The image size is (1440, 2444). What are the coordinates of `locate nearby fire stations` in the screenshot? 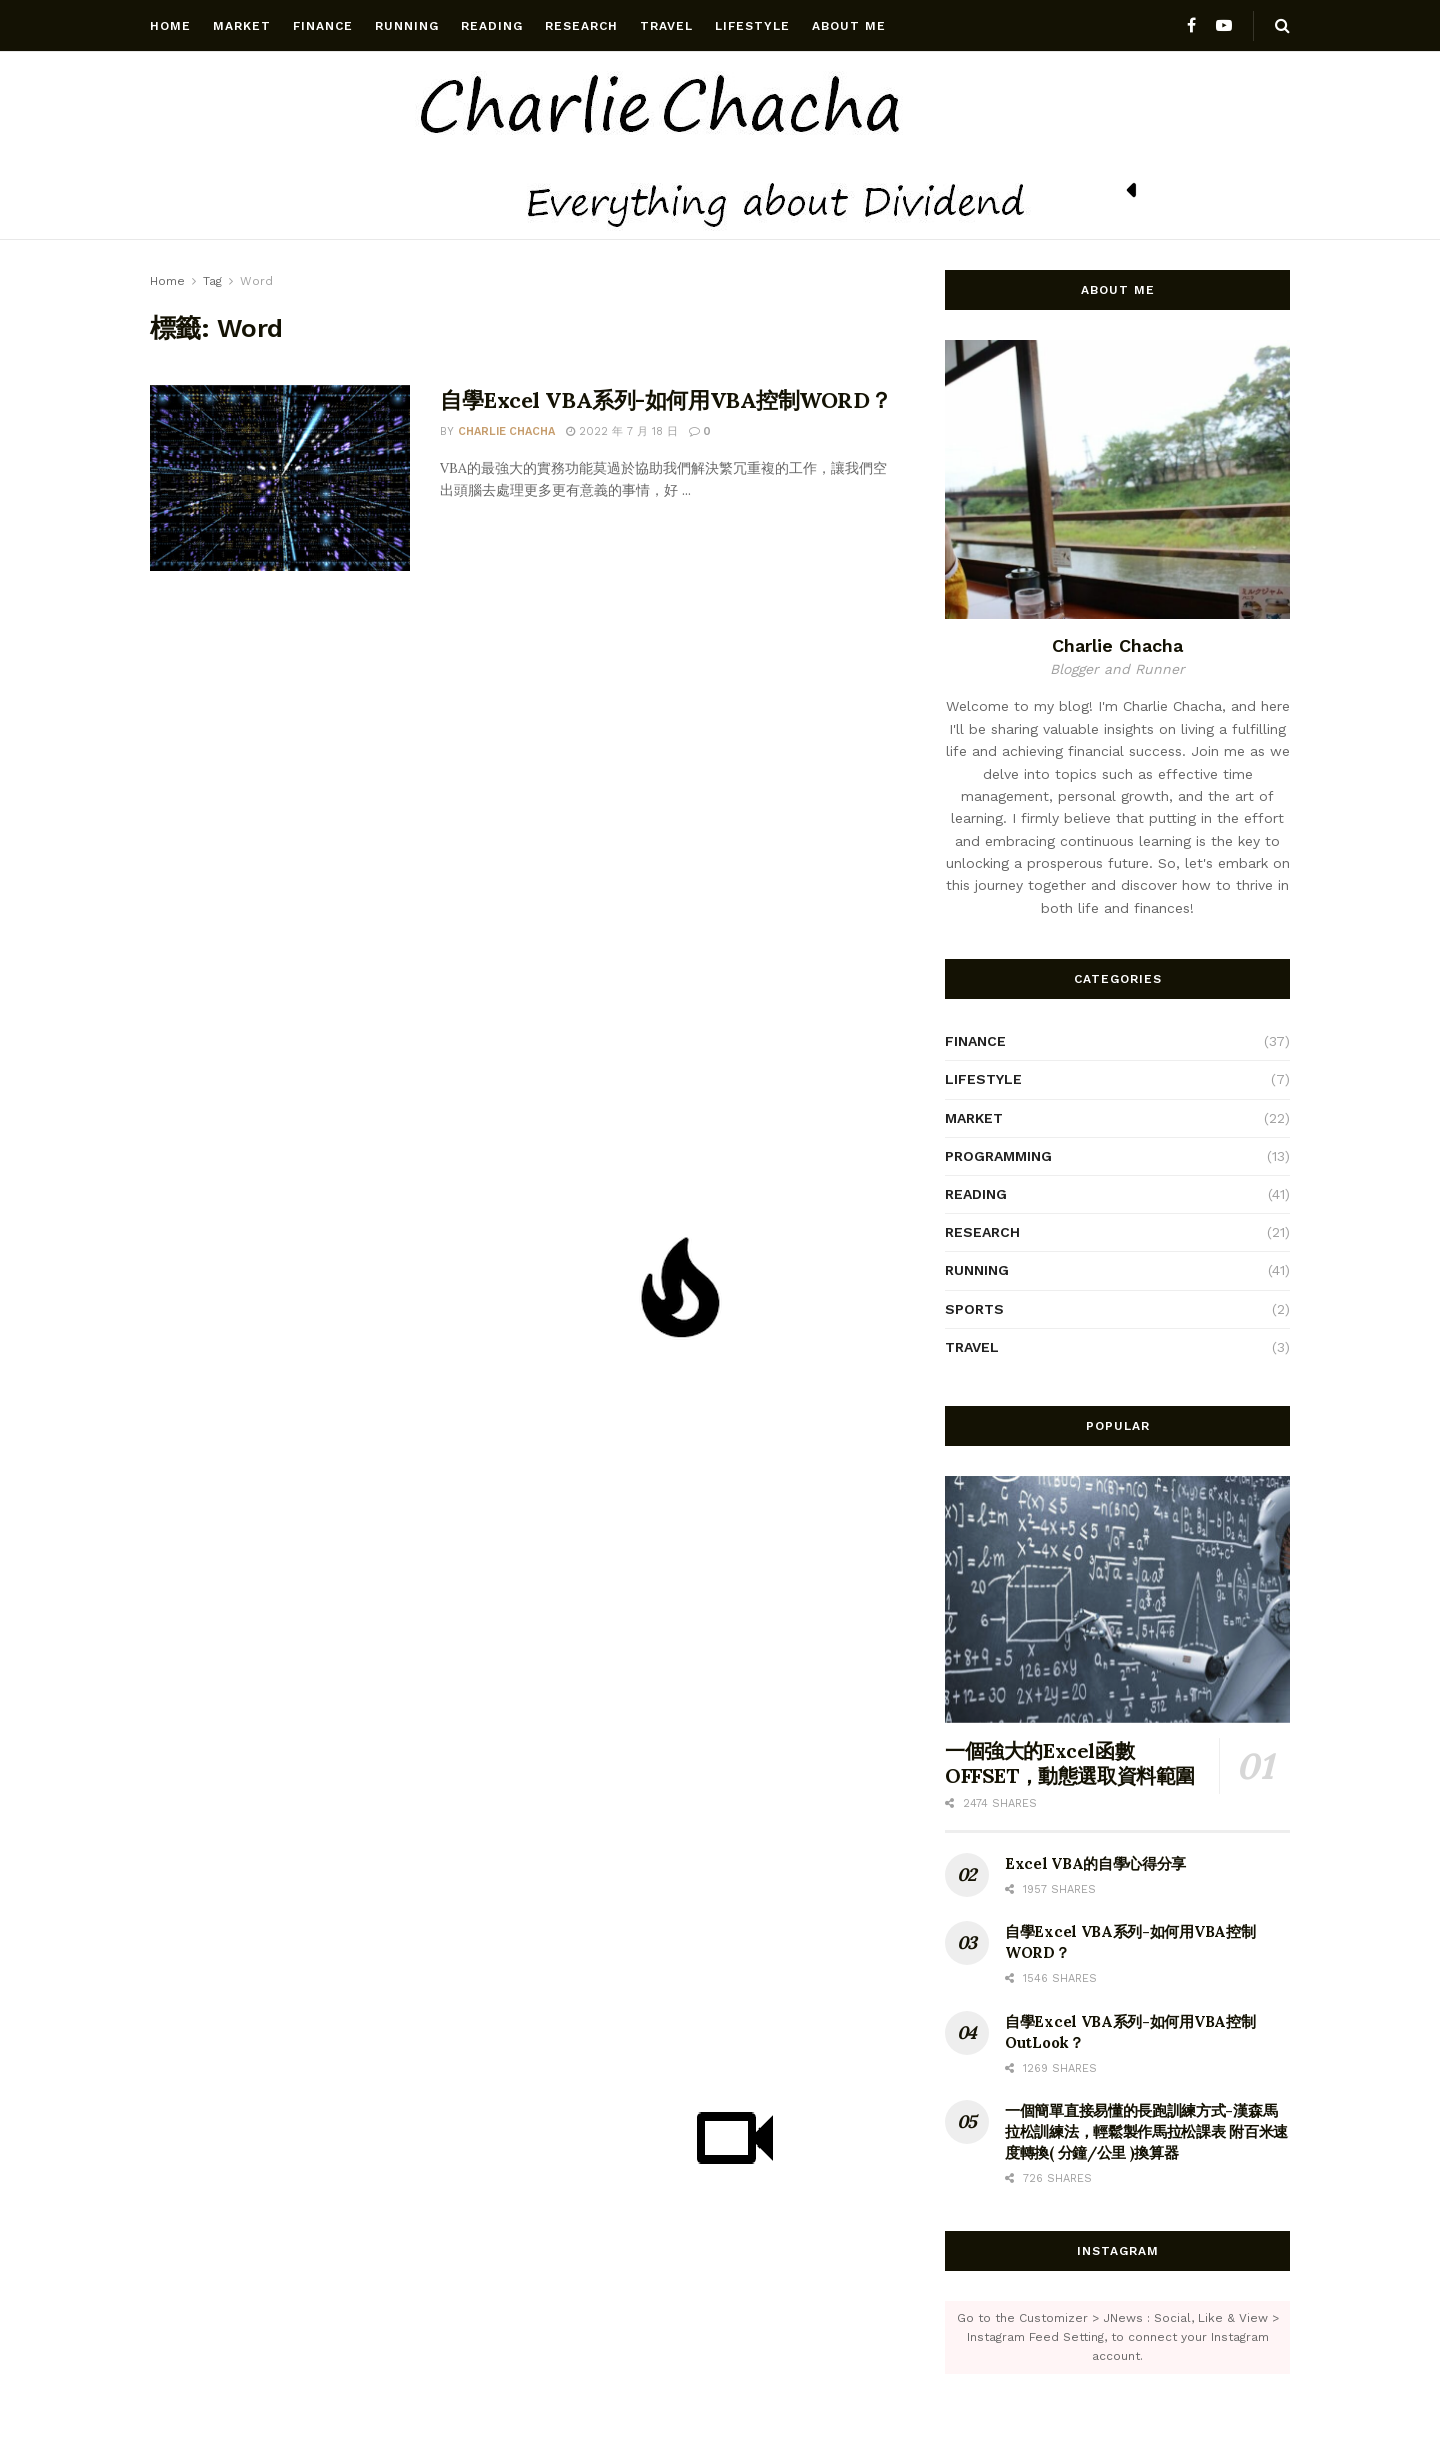 It's located at (680, 1288).